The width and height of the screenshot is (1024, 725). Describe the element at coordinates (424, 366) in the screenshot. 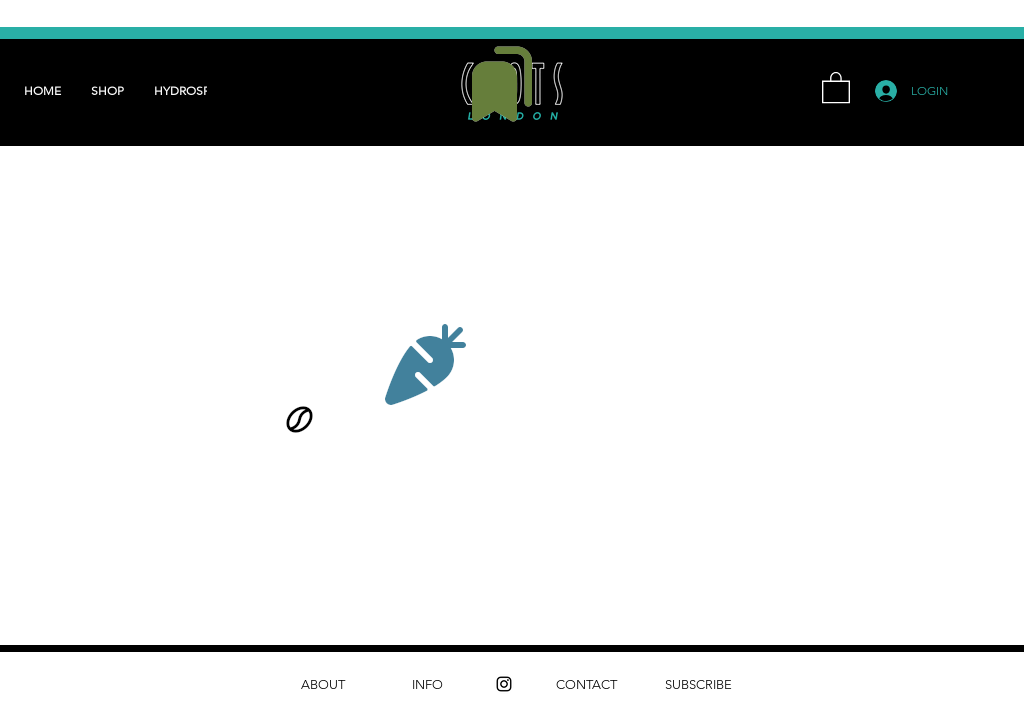

I see `access food or grocery-related features` at that location.